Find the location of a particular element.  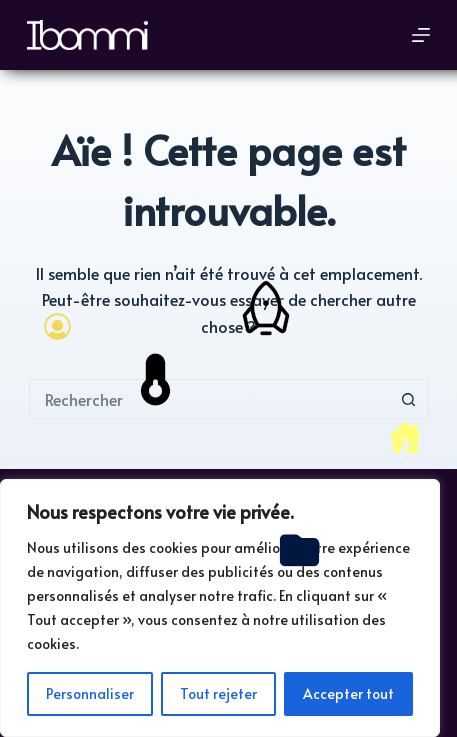

indicates low temperature reading is located at coordinates (155, 379).